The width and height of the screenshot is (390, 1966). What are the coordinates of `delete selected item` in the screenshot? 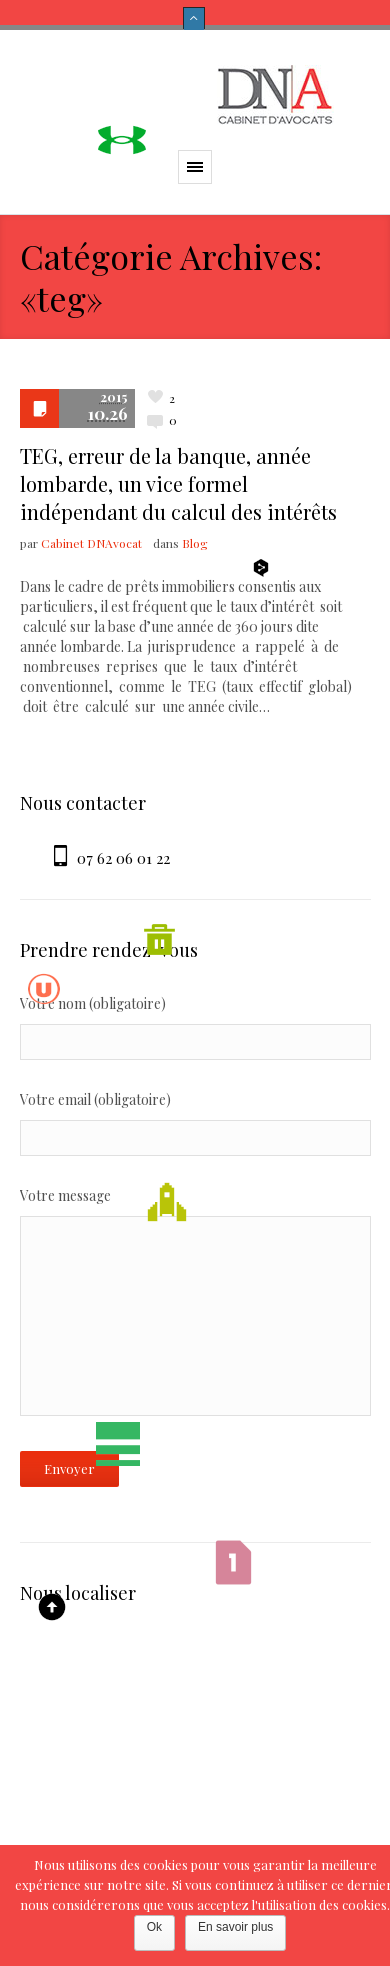 It's located at (159, 939).